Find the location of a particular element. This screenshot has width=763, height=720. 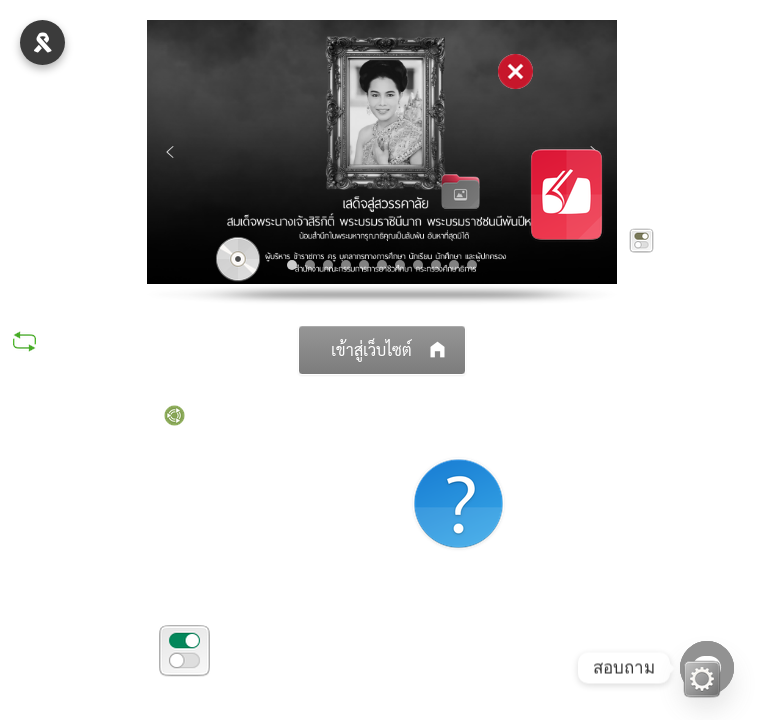

sync or refresh email messages is located at coordinates (24, 341).